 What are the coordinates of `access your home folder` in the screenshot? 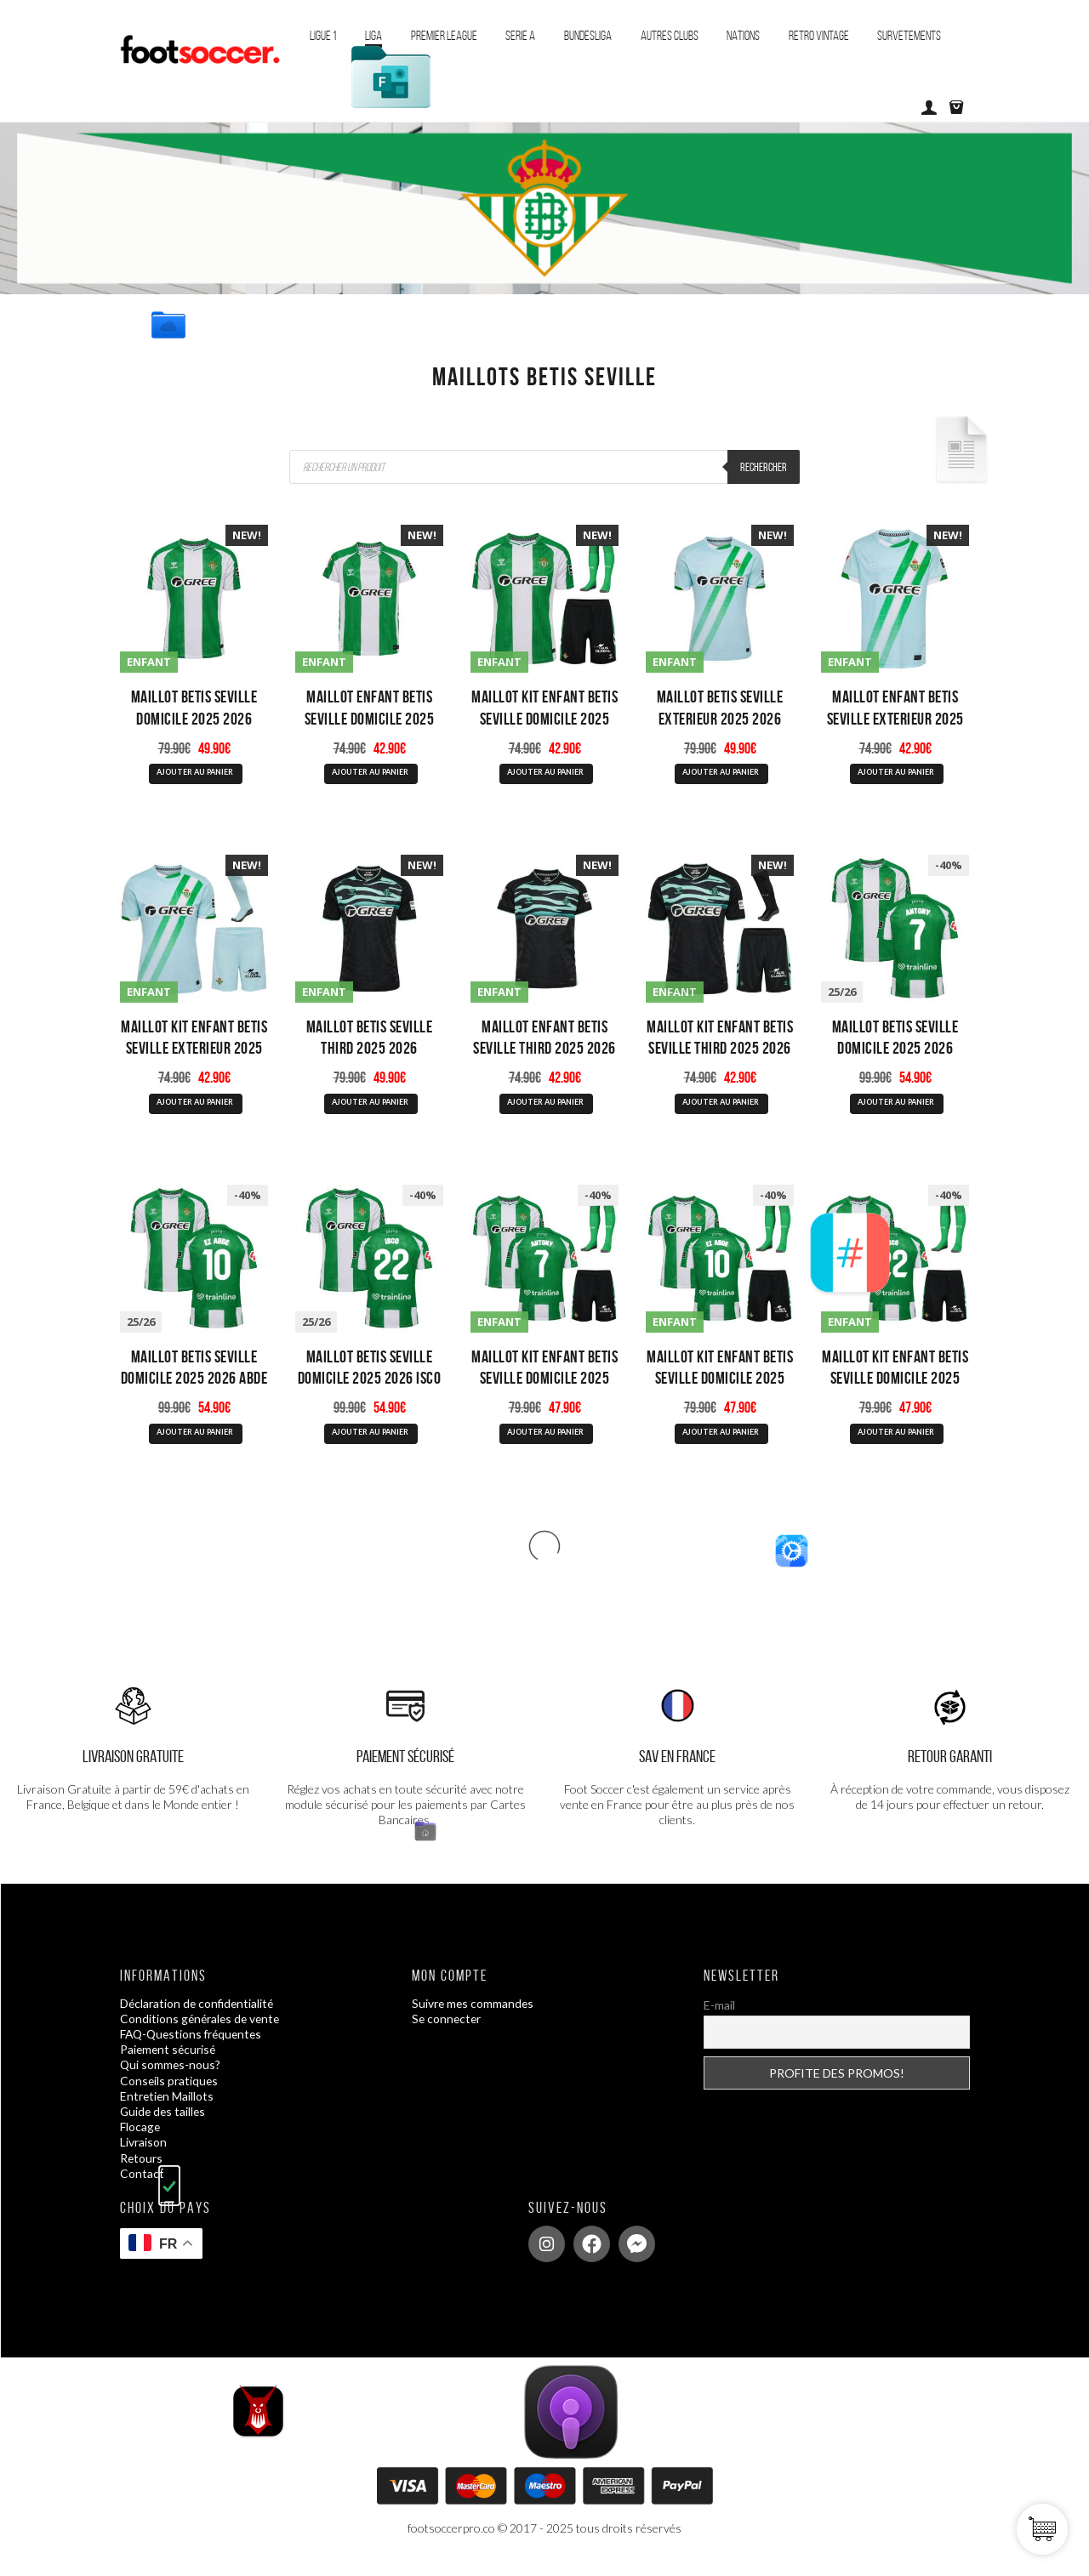 It's located at (425, 1831).